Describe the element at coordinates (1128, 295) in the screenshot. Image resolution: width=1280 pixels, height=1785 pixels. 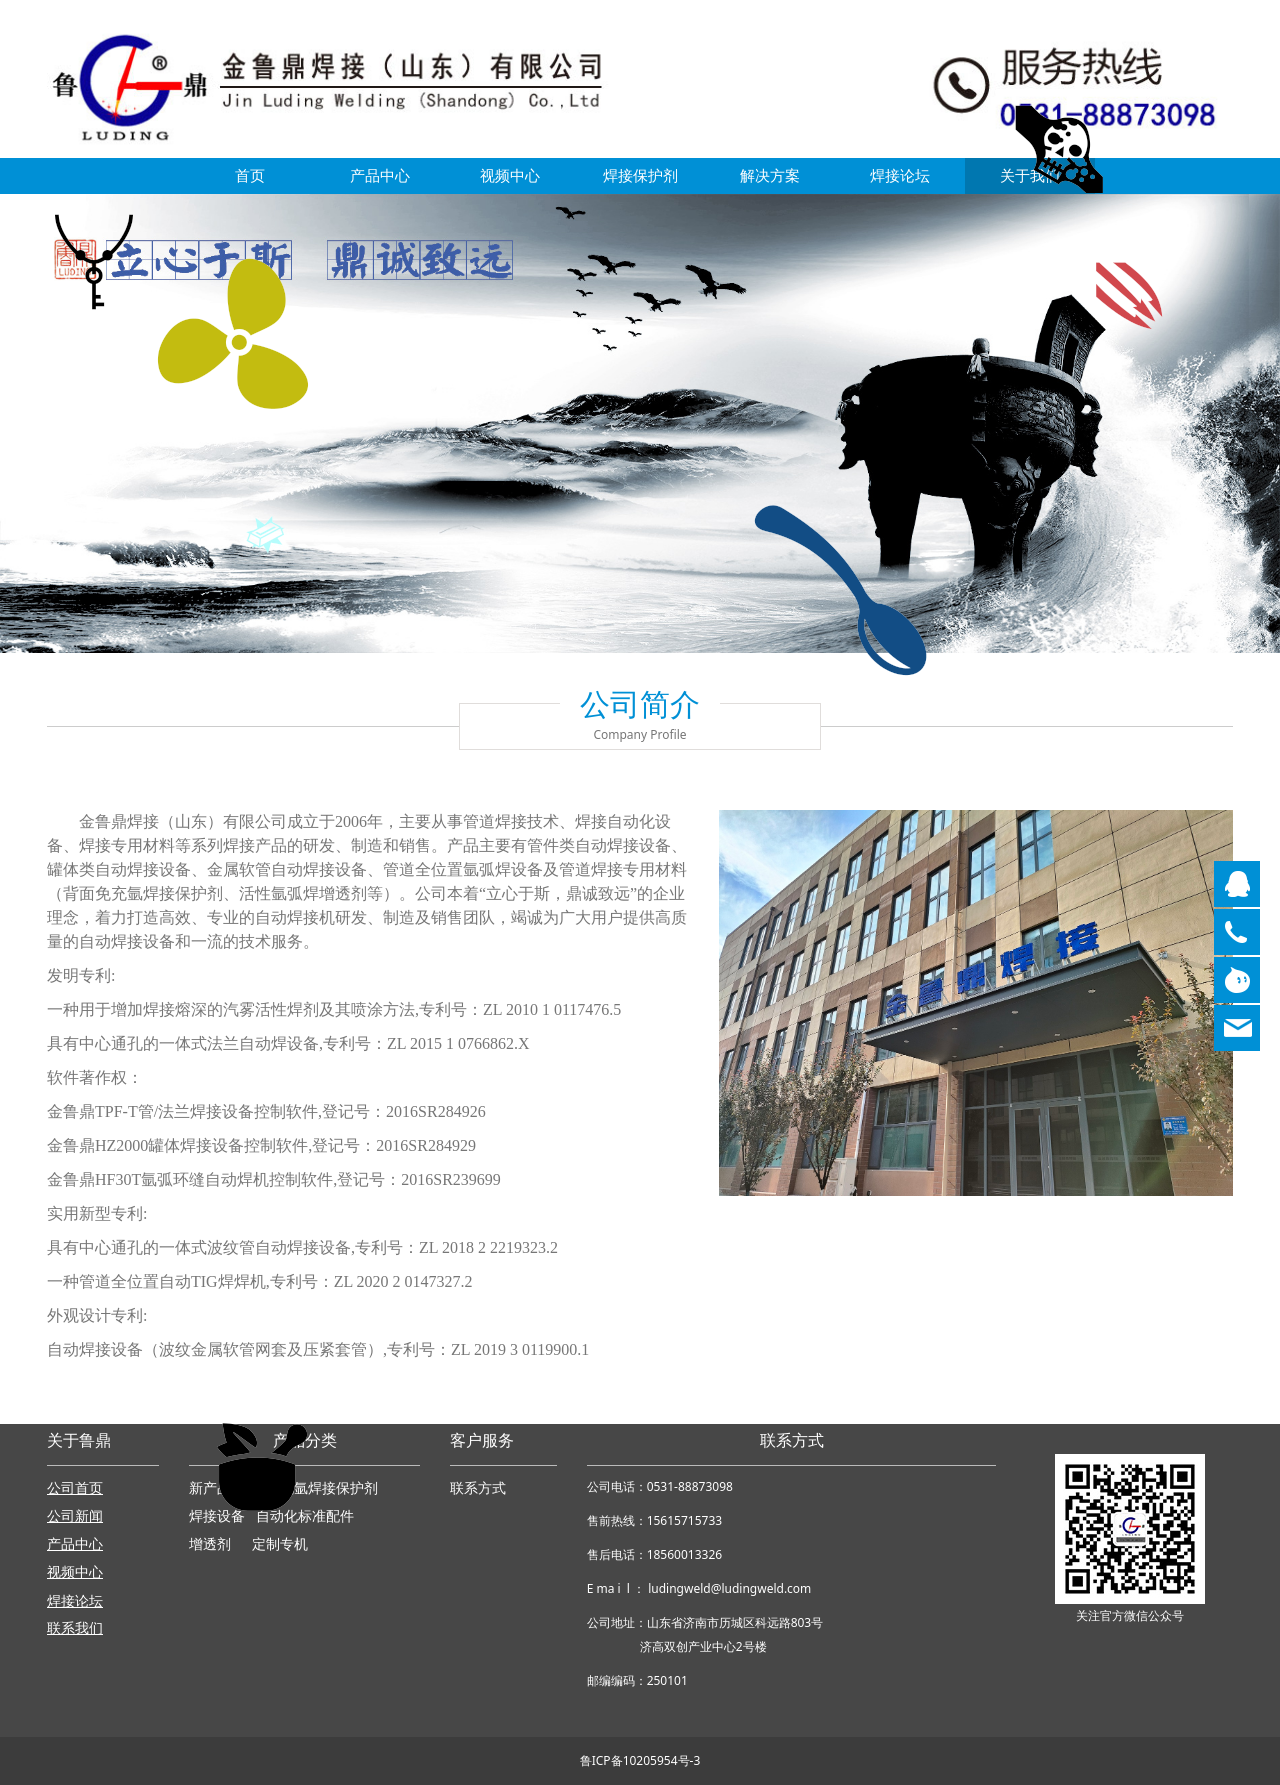
I see `fishing equipment or tackle inventory` at that location.